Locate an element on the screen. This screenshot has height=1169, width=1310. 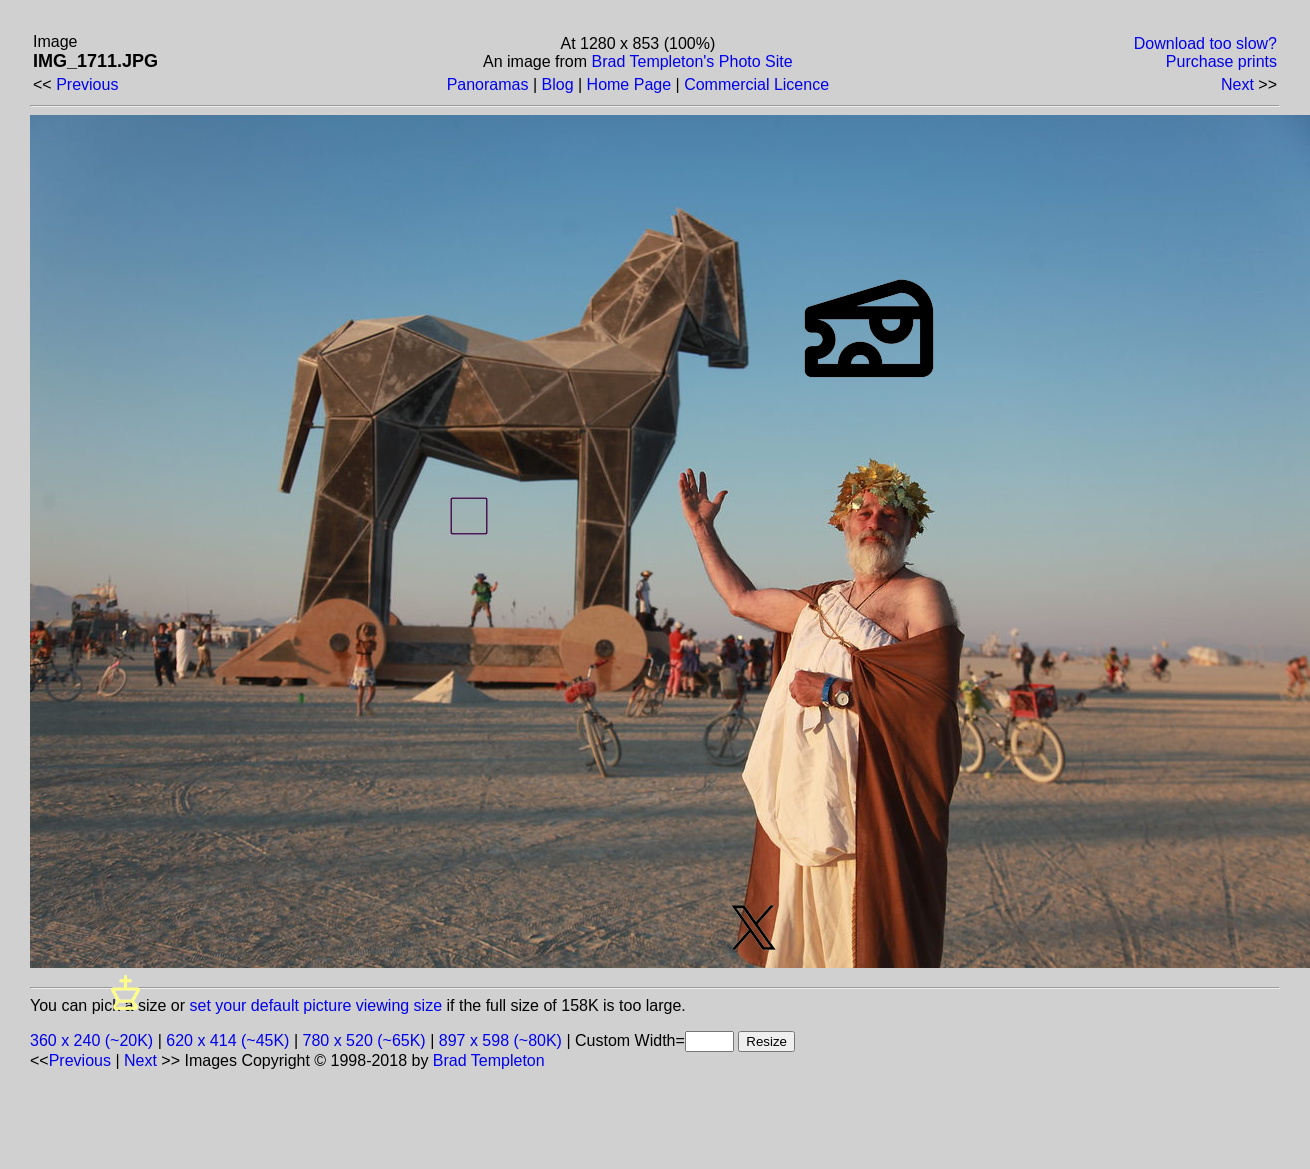
stop media playback is located at coordinates (469, 516).